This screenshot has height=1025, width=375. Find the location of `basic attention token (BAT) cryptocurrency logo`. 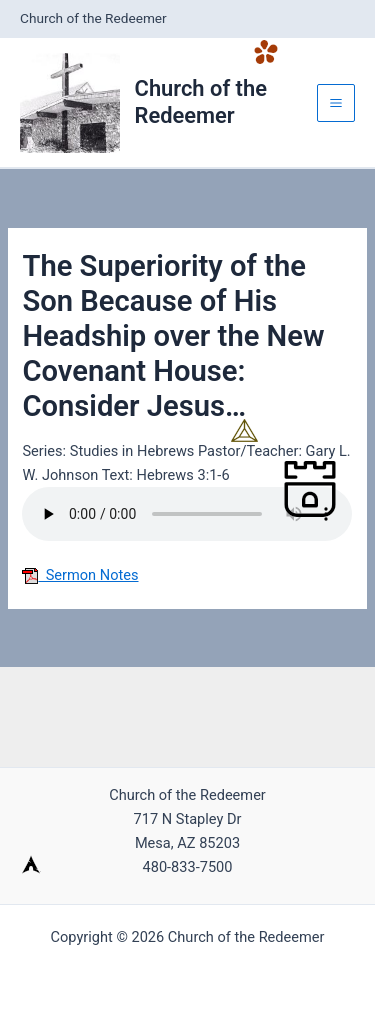

basic attention token (BAT) cryptocurrency logo is located at coordinates (244, 430).